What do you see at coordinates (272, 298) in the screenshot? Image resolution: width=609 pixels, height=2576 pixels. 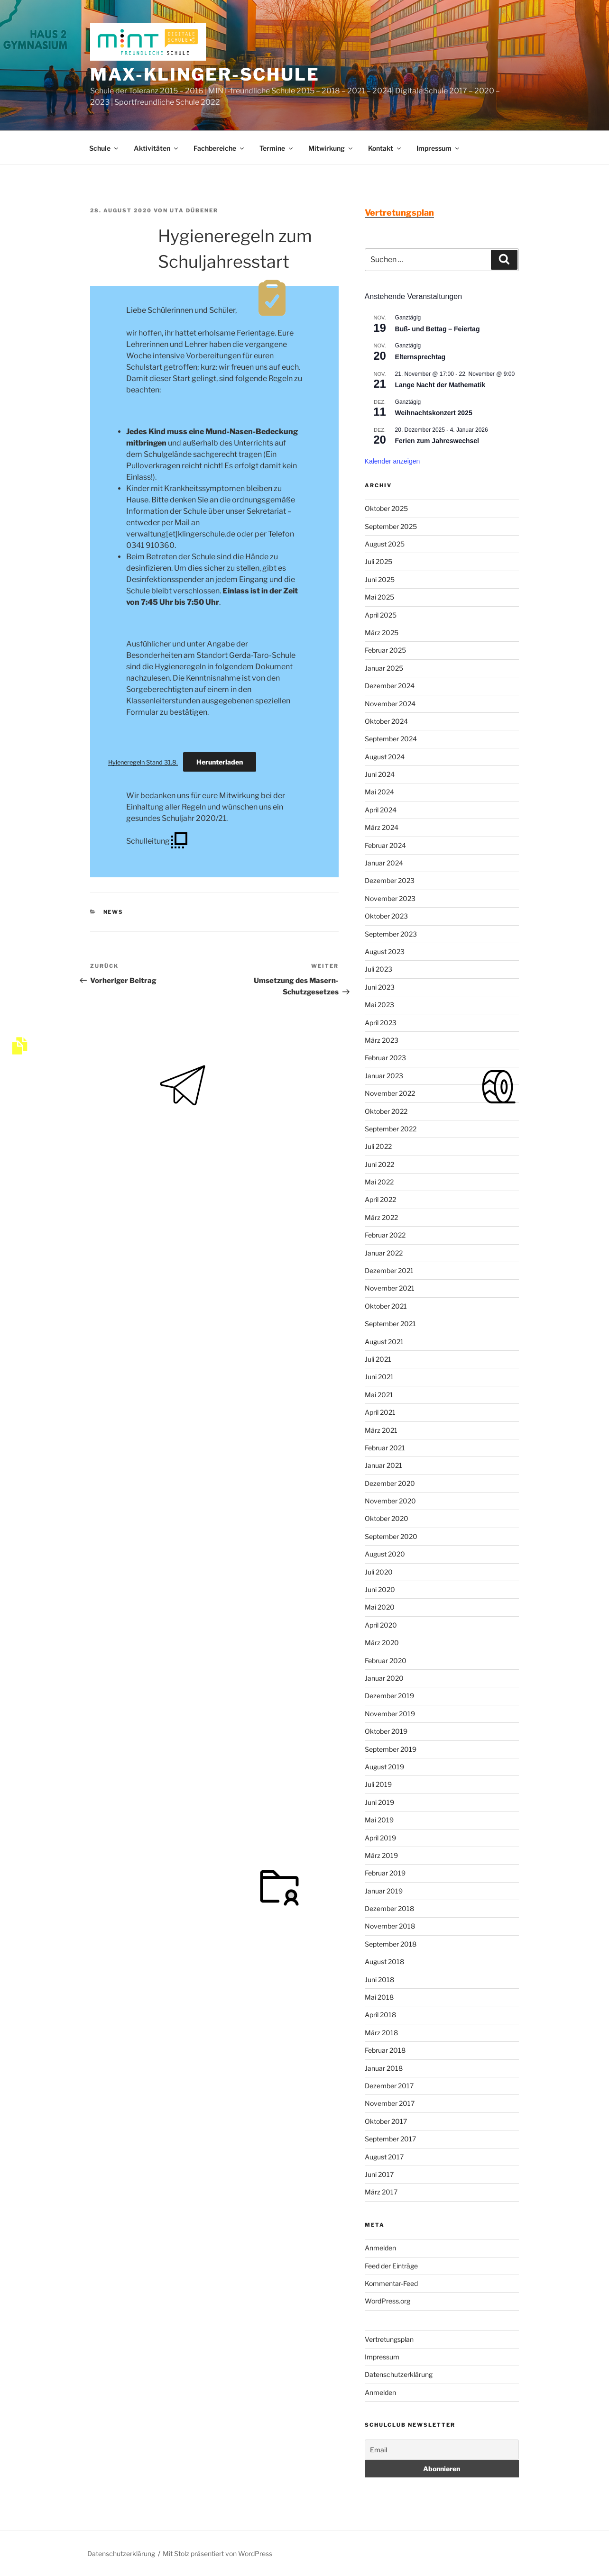 I see `mark task as complete` at bounding box center [272, 298].